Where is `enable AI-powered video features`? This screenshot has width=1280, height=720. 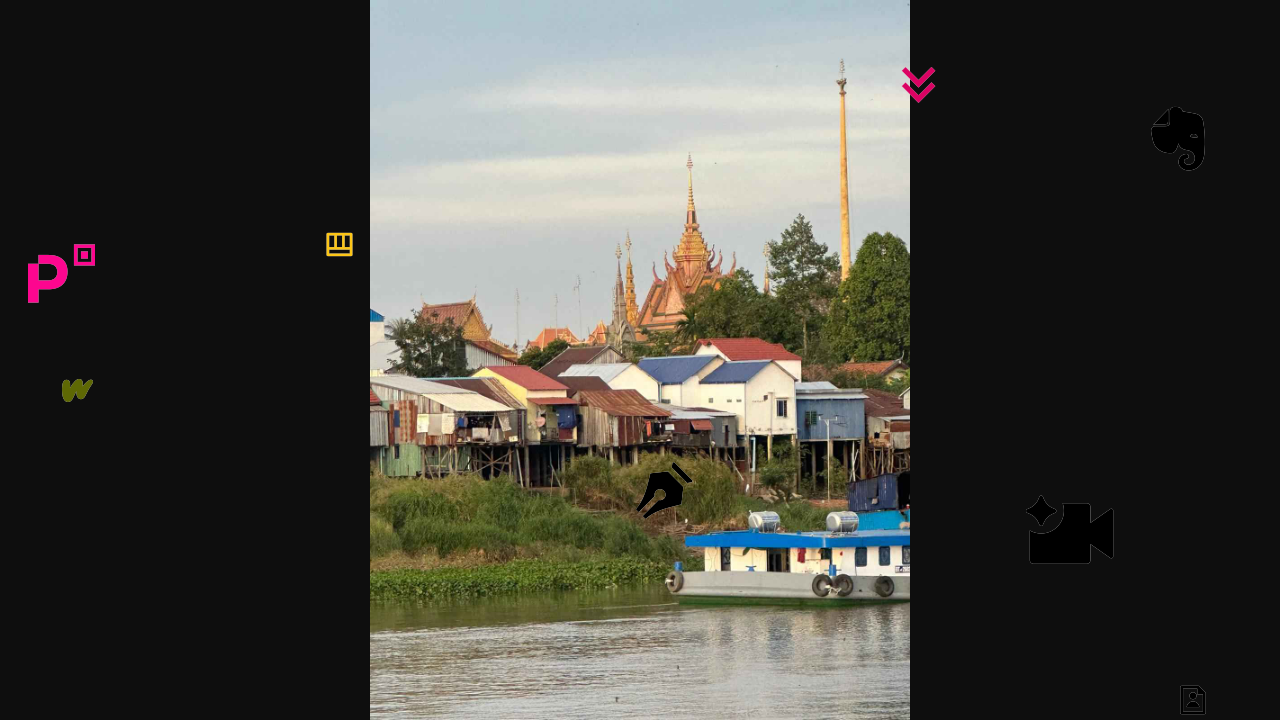 enable AI-powered video features is located at coordinates (1071, 533).